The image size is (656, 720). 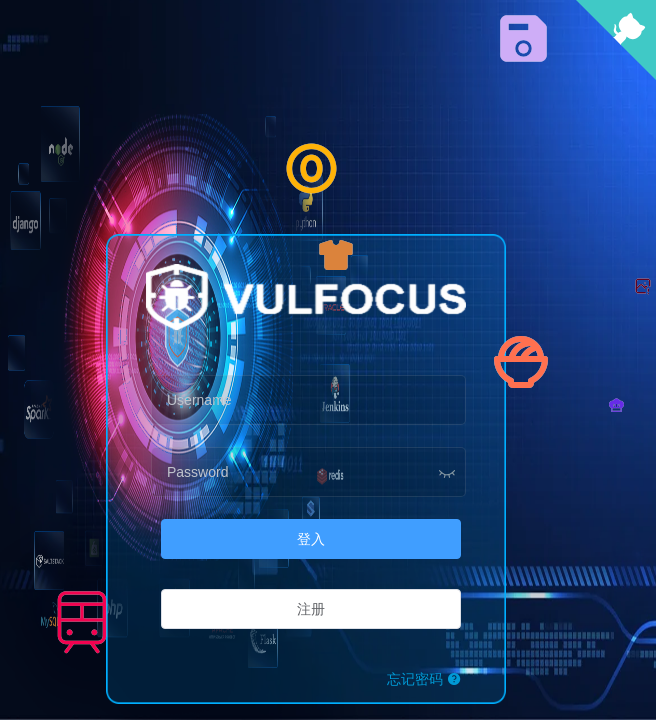 I want to click on save current file or document, so click(x=523, y=38).